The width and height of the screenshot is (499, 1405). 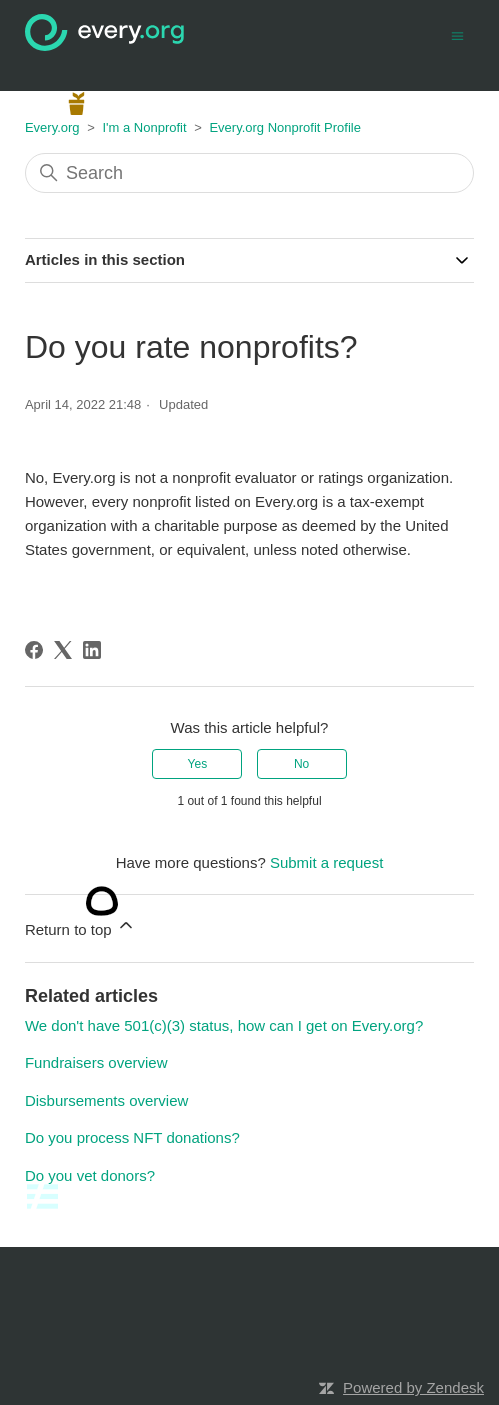 What do you see at coordinates (42, 1196) in the screenshot?
I see `serverless framework logo` at bounding box center [42, 1196].